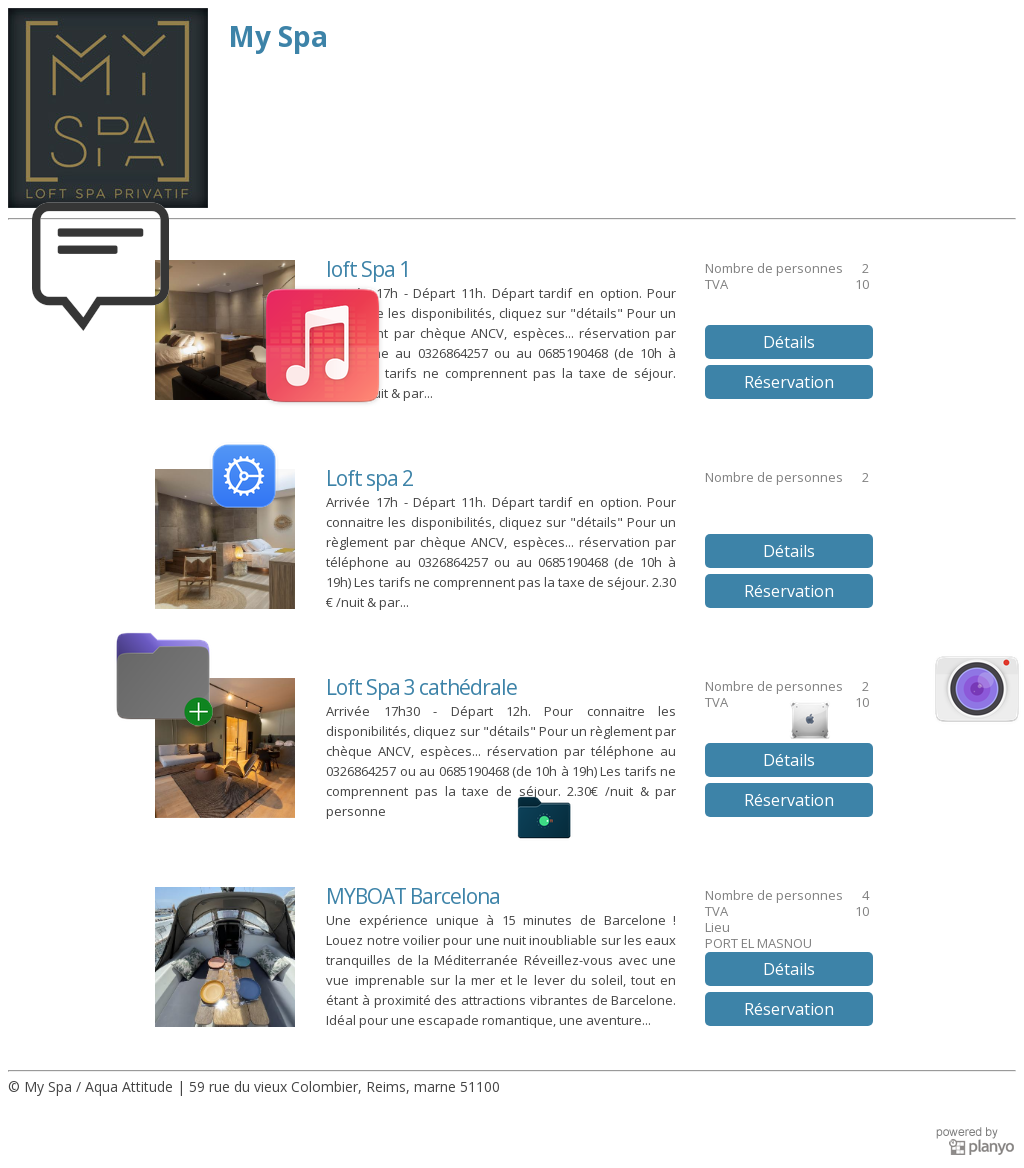  I want to click on open the messaging app, so click(100, 262).